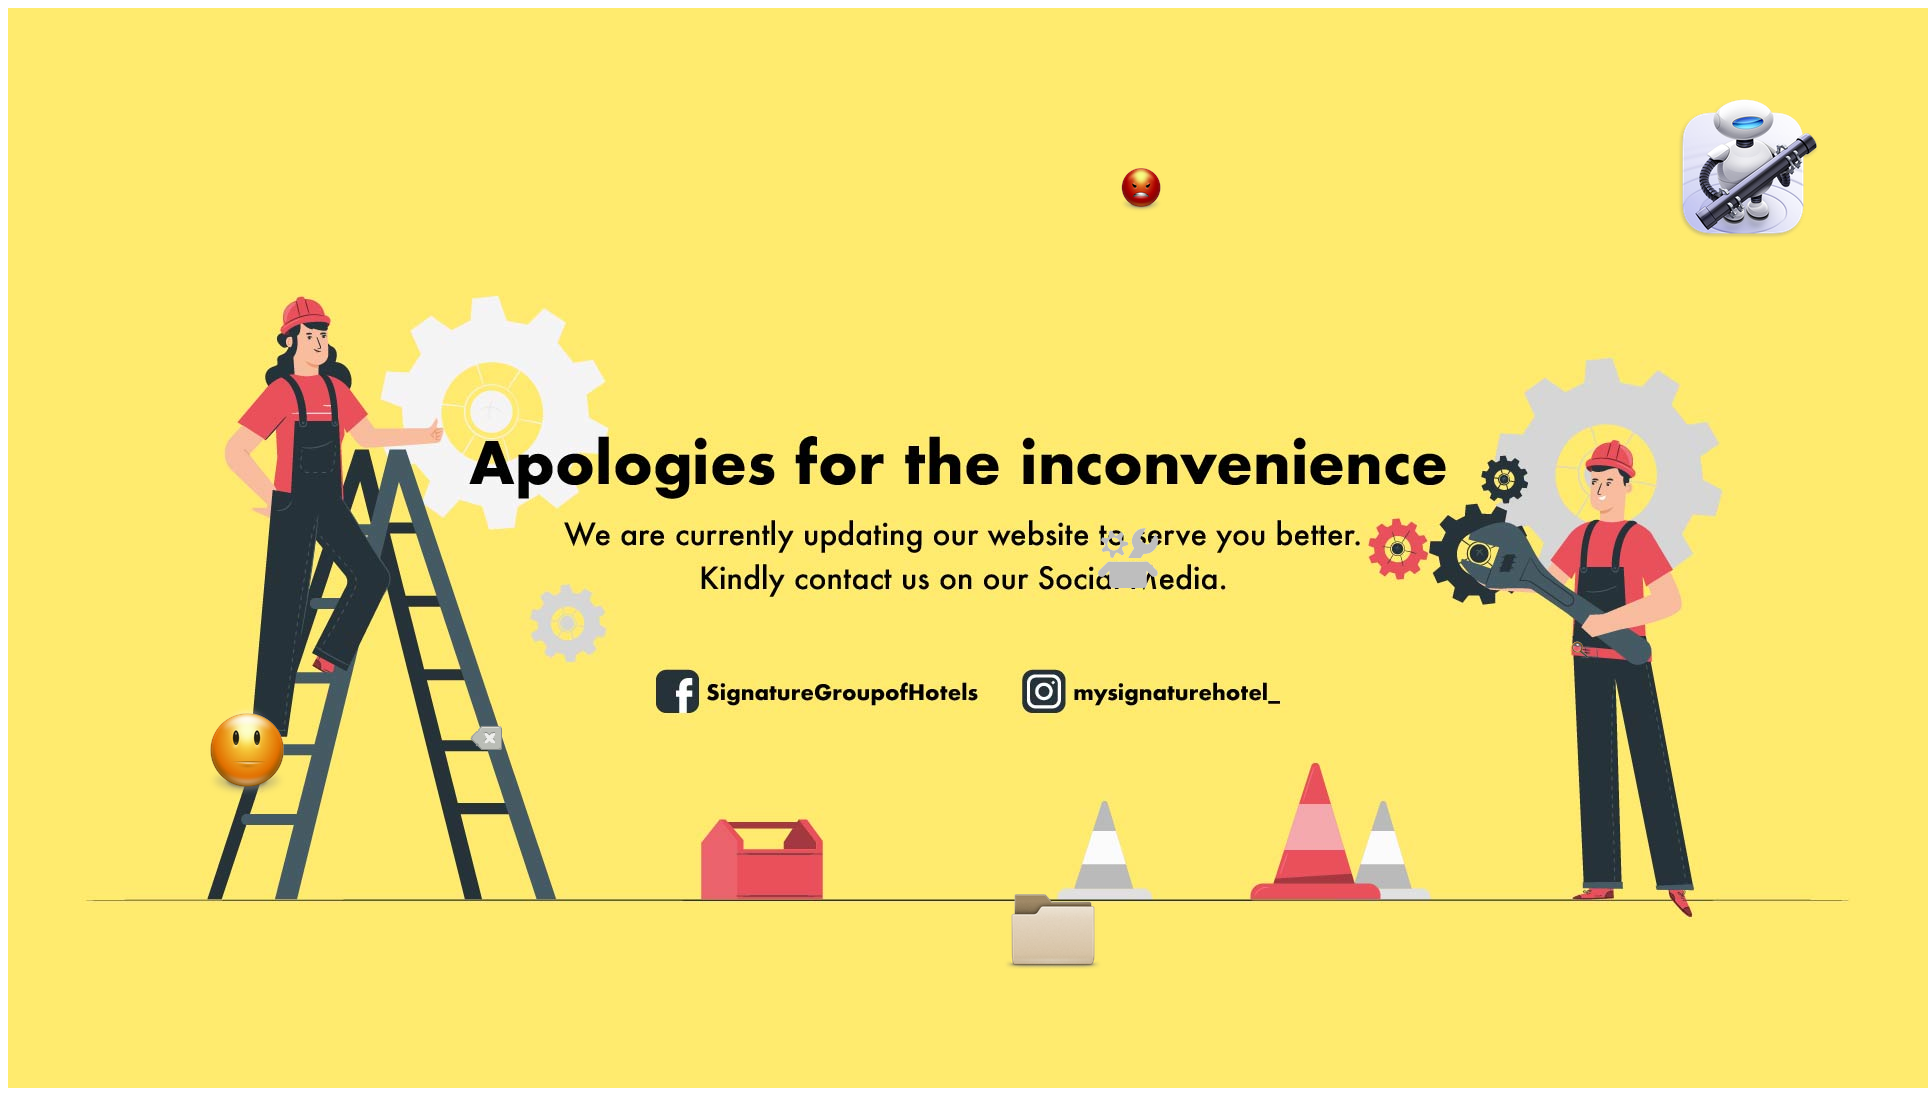  What do you see at coordinates (1743, 173) in the screenshot?
I see `open Automator to create automated workflows` at bounding box center [1743, 173].